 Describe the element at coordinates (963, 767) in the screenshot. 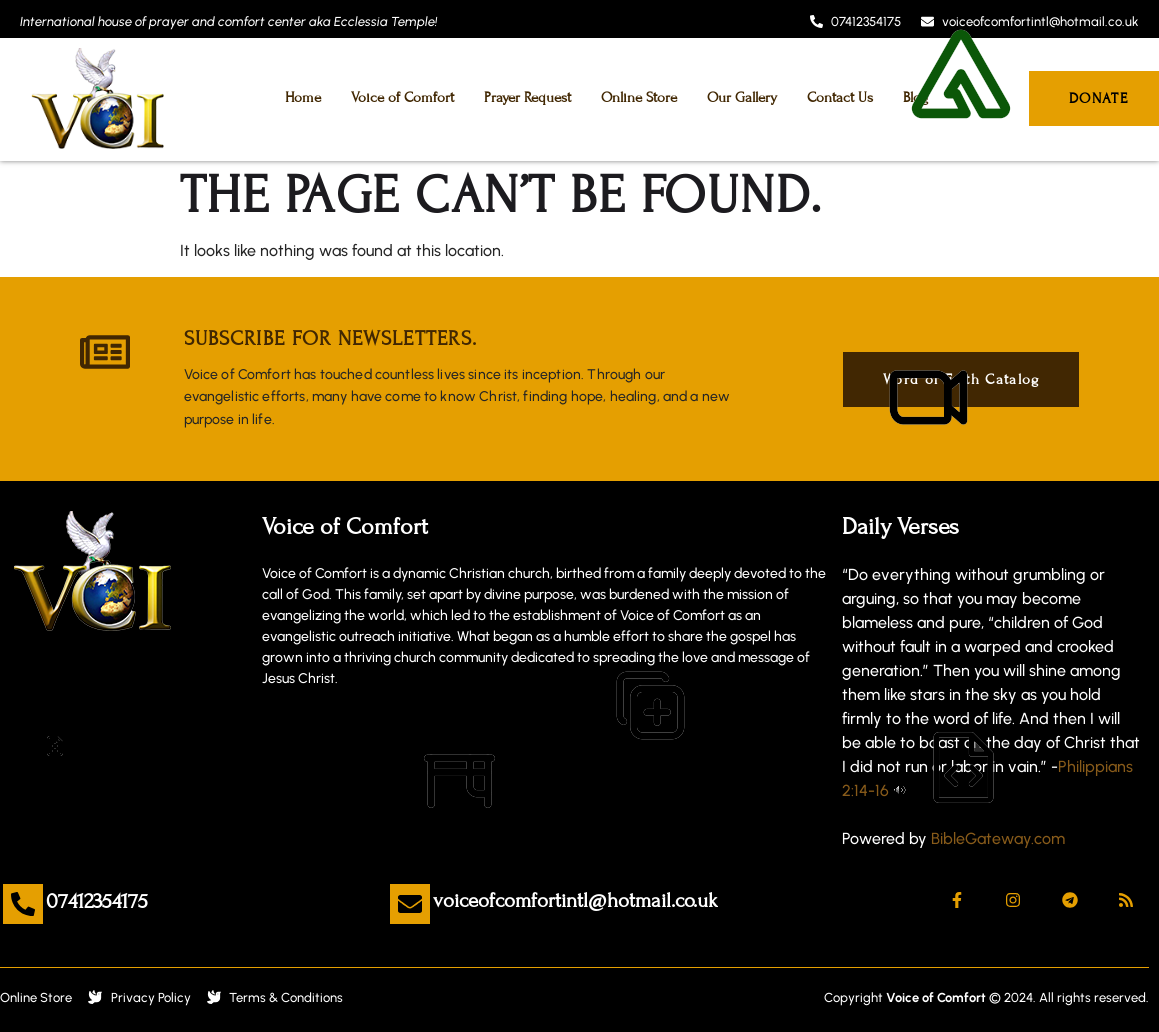

I see `view source code file` at that location.